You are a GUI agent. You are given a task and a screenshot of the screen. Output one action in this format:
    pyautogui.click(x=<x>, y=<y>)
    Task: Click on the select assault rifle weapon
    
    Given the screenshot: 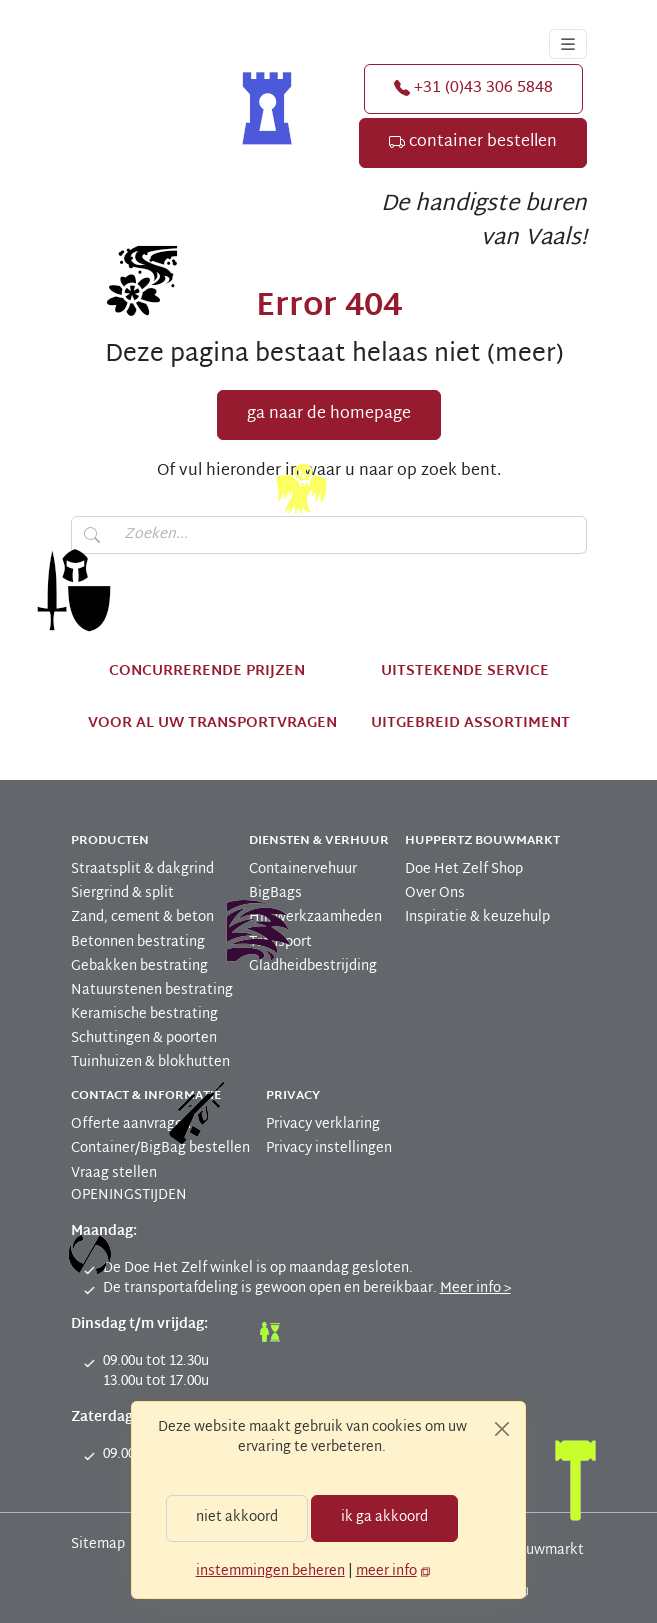 What is the action you would take?
    pyautogui.click(x=197, y=1113)
    